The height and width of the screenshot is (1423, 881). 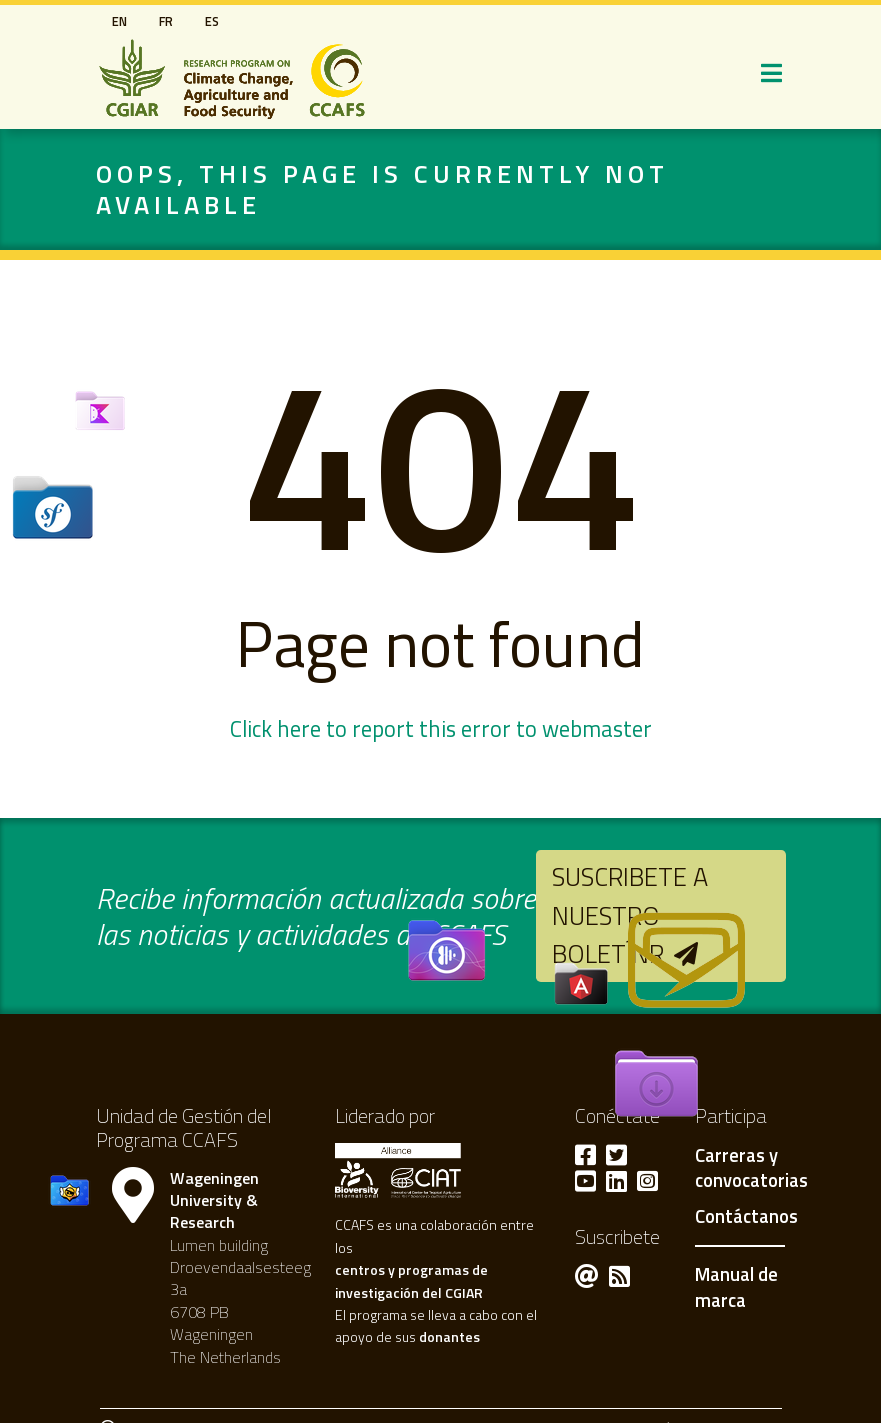 What do you see at coordinates (656, 1083) in the screenshot?
I see `access your downloads folder` at bounding box center [656, 1083].